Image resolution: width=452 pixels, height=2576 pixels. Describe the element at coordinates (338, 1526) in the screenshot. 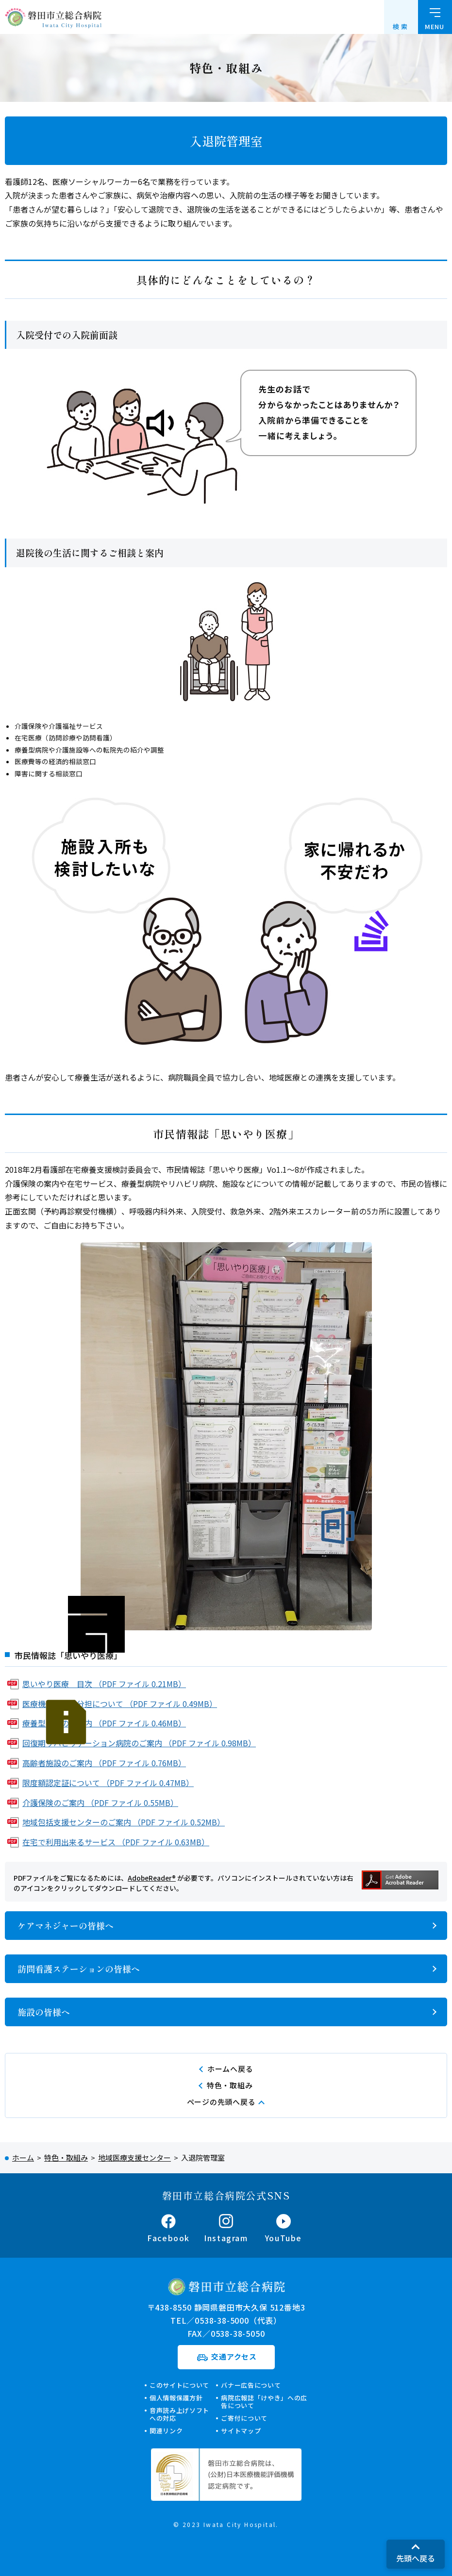

I see `open a PowerPoint presentation file` at that location.